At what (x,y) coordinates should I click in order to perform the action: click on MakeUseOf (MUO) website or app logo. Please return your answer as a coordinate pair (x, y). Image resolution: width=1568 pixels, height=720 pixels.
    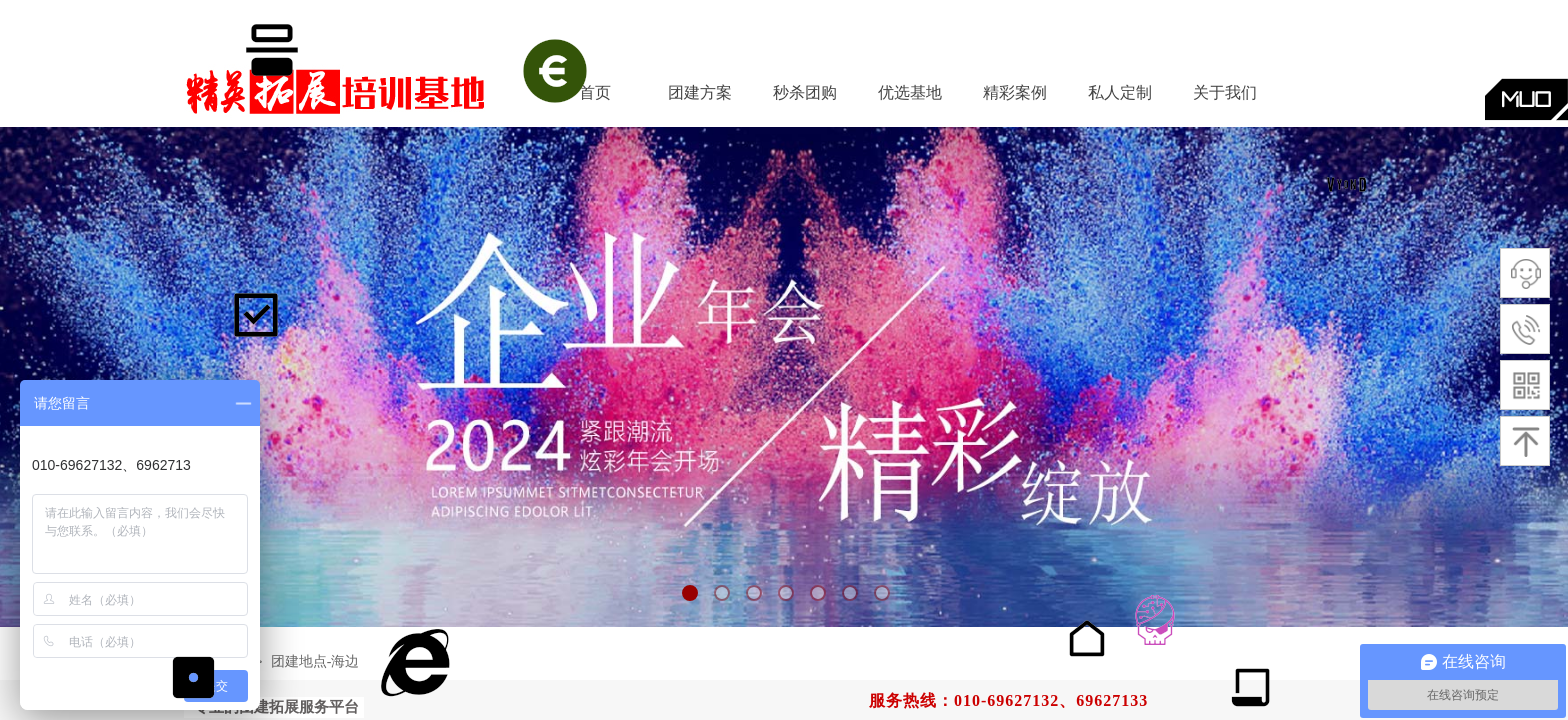
    Looking at the image, I should click on (1526, 99).